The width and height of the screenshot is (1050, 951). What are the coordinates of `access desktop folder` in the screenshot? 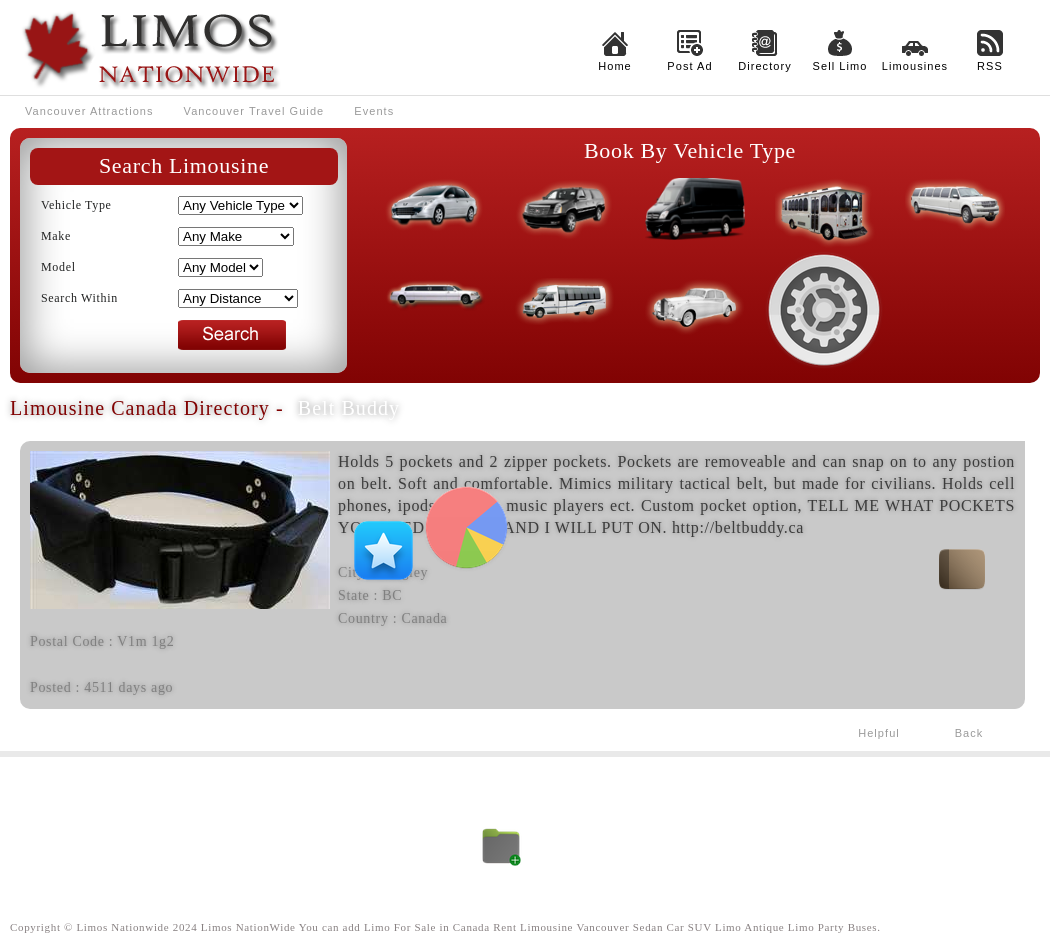 It's located at (962, 568).